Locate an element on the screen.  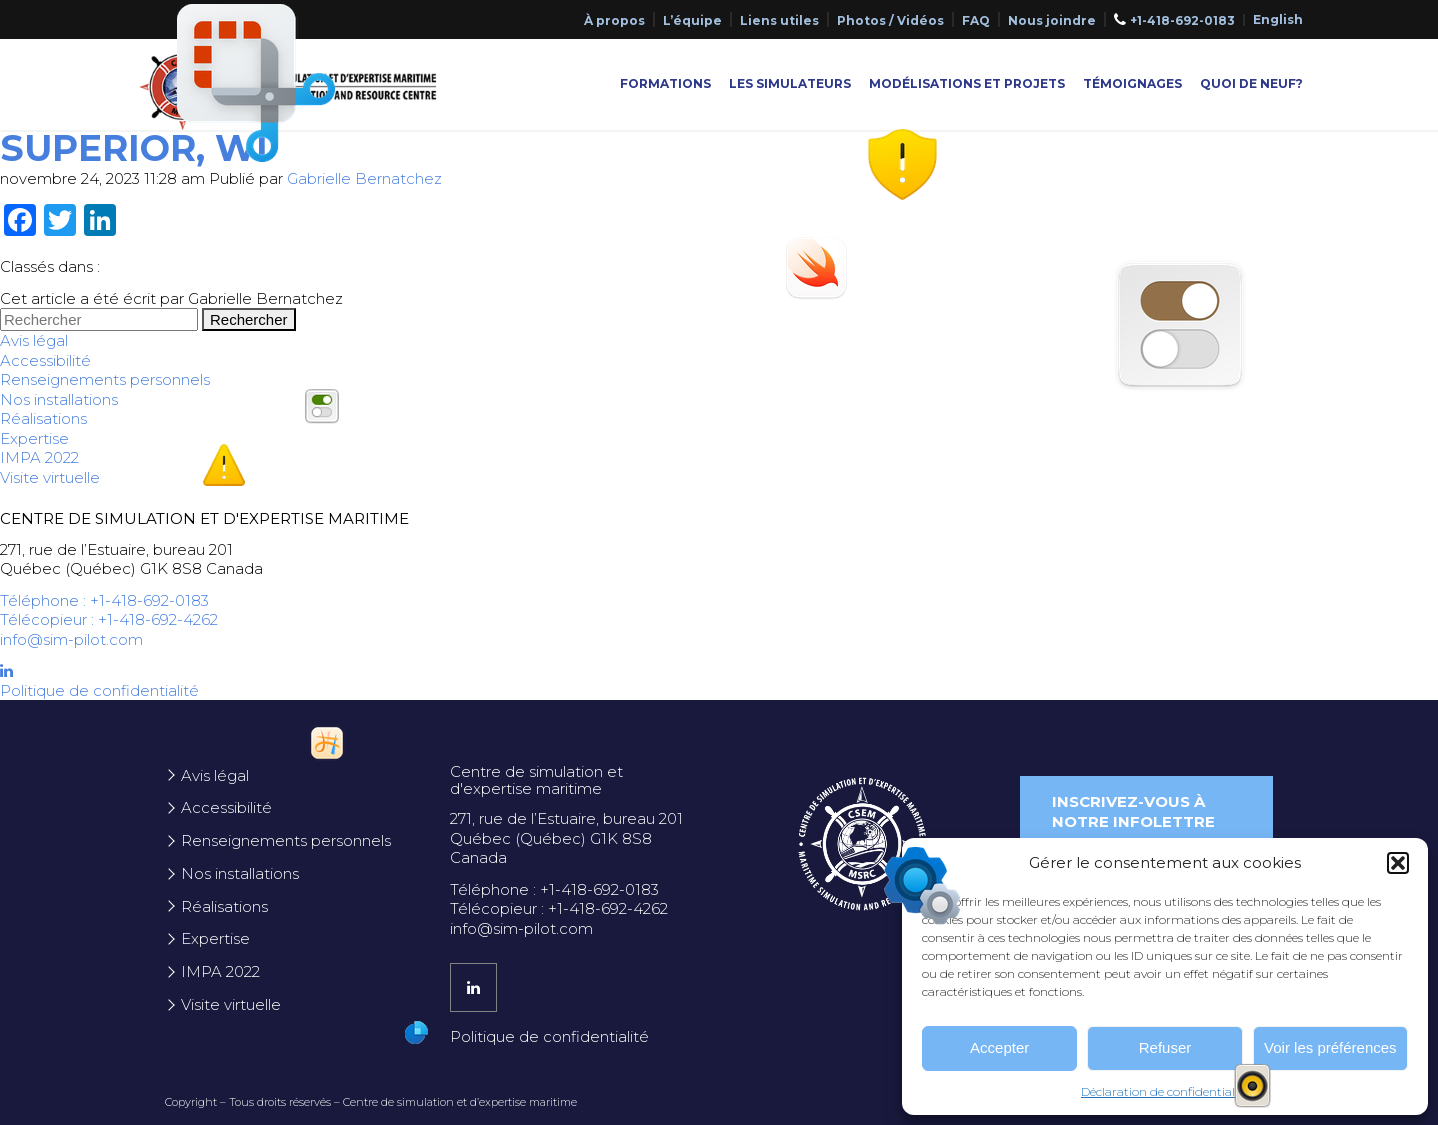
indicates a security warning or alert is located at coordinates (902, 164).